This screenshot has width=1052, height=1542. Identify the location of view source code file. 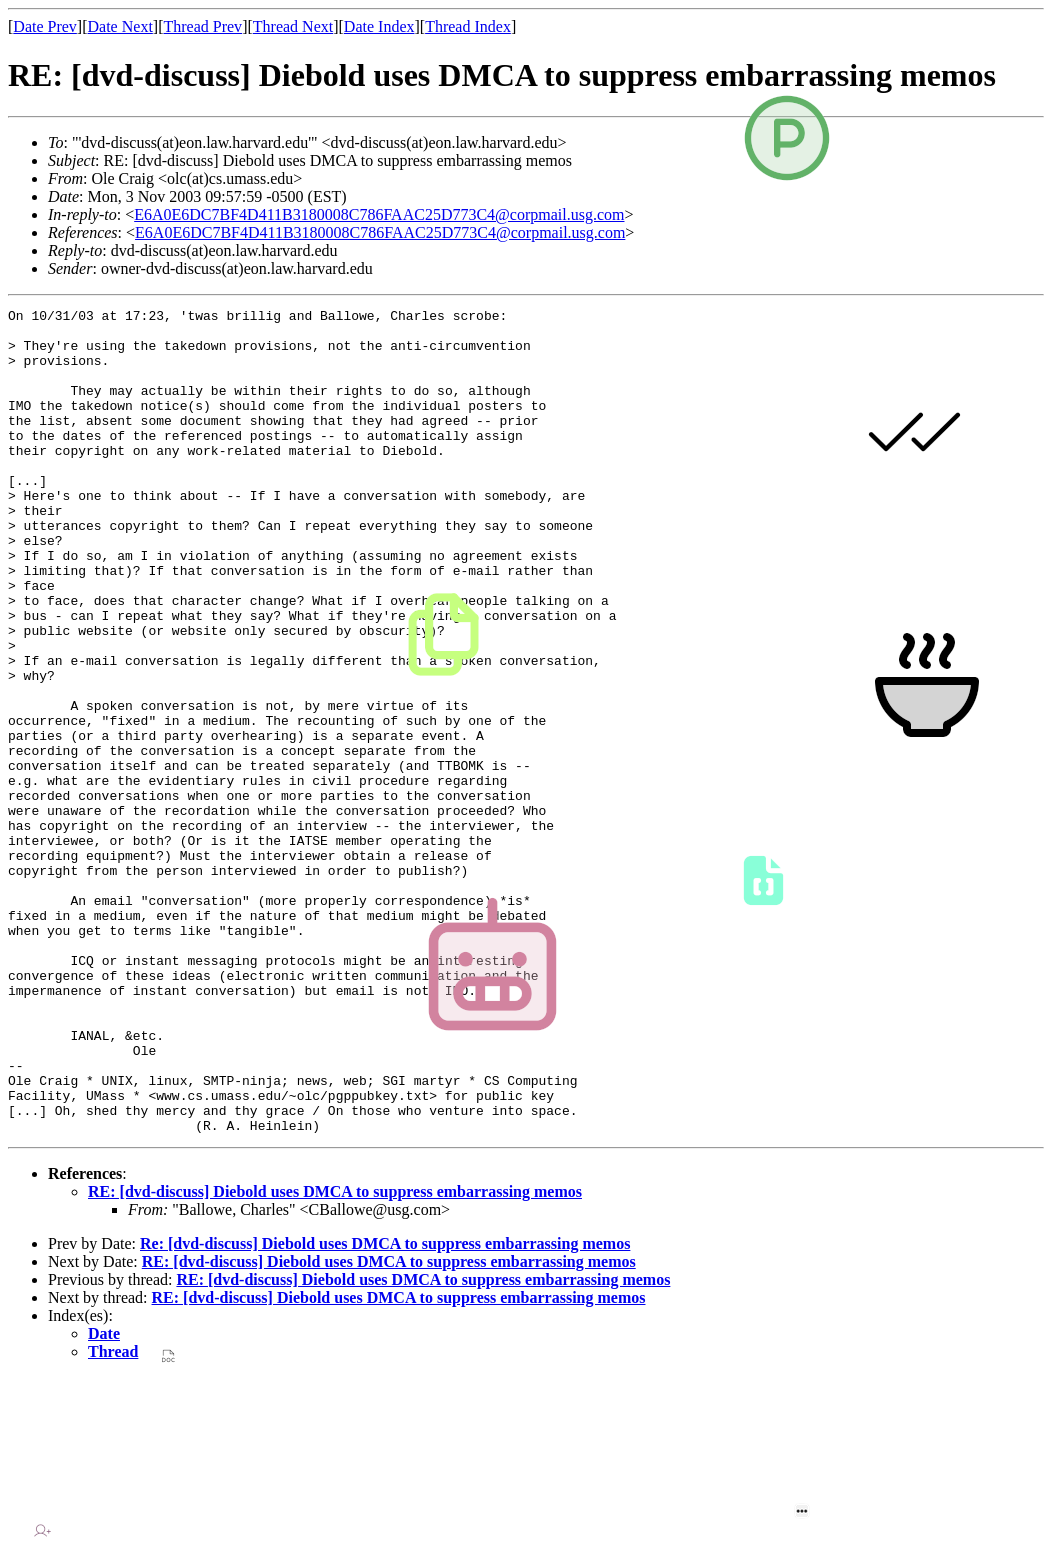
(763, 880).